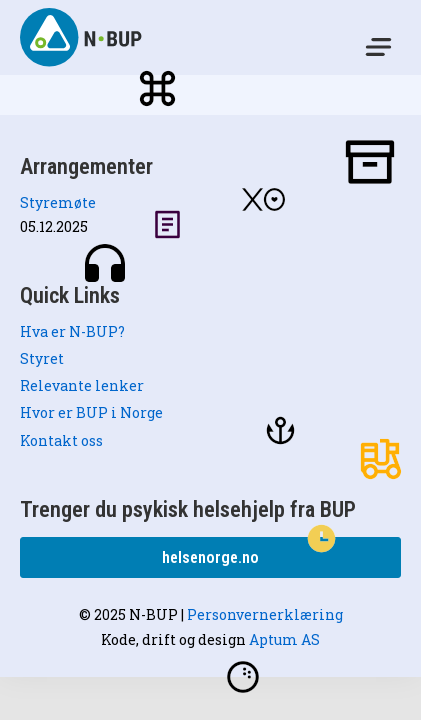 This screenshot has height=720, width=421. Describe the element at coordinates (105, 264) in the screenshot. I see `access audio or music playback` at that location.